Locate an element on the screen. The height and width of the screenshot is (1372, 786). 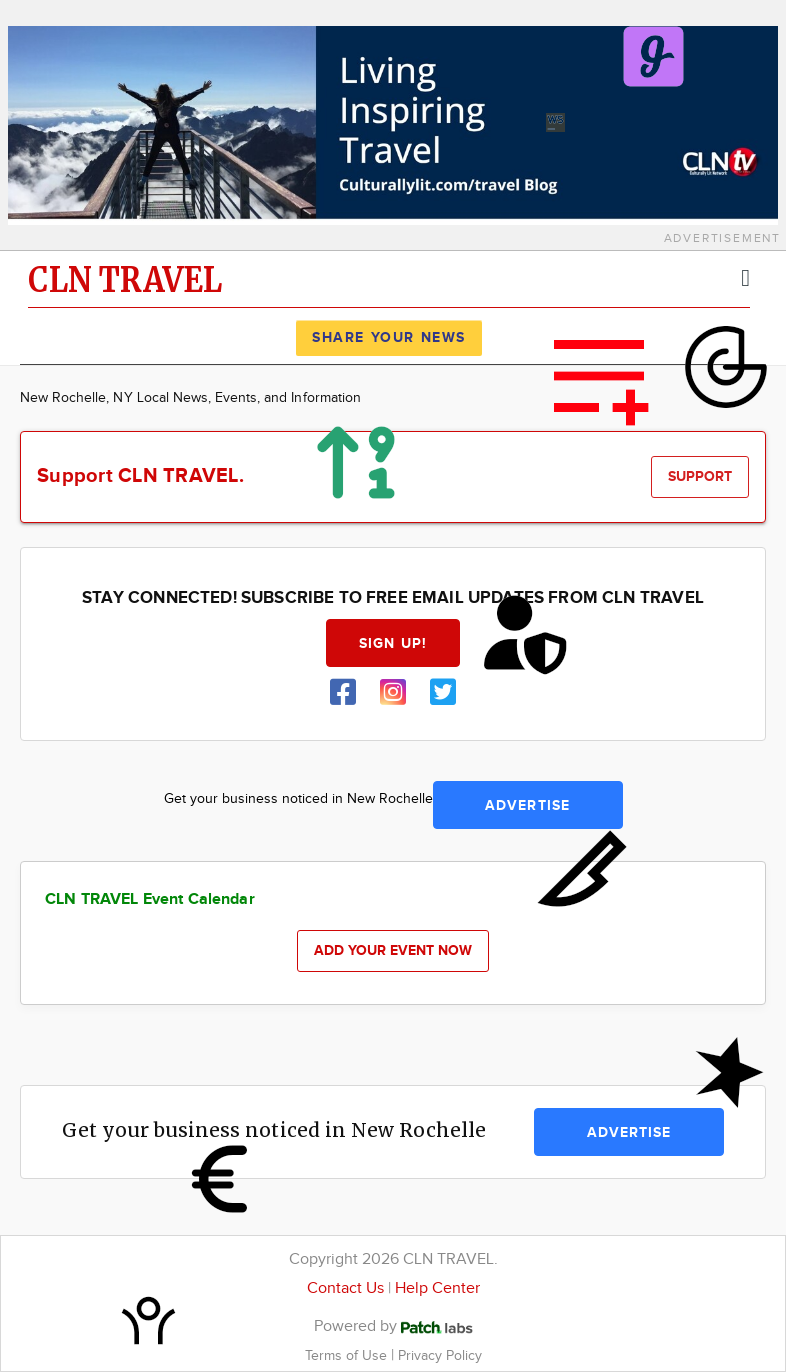
slice or cut selected elements is located at coordinates (583, 869).